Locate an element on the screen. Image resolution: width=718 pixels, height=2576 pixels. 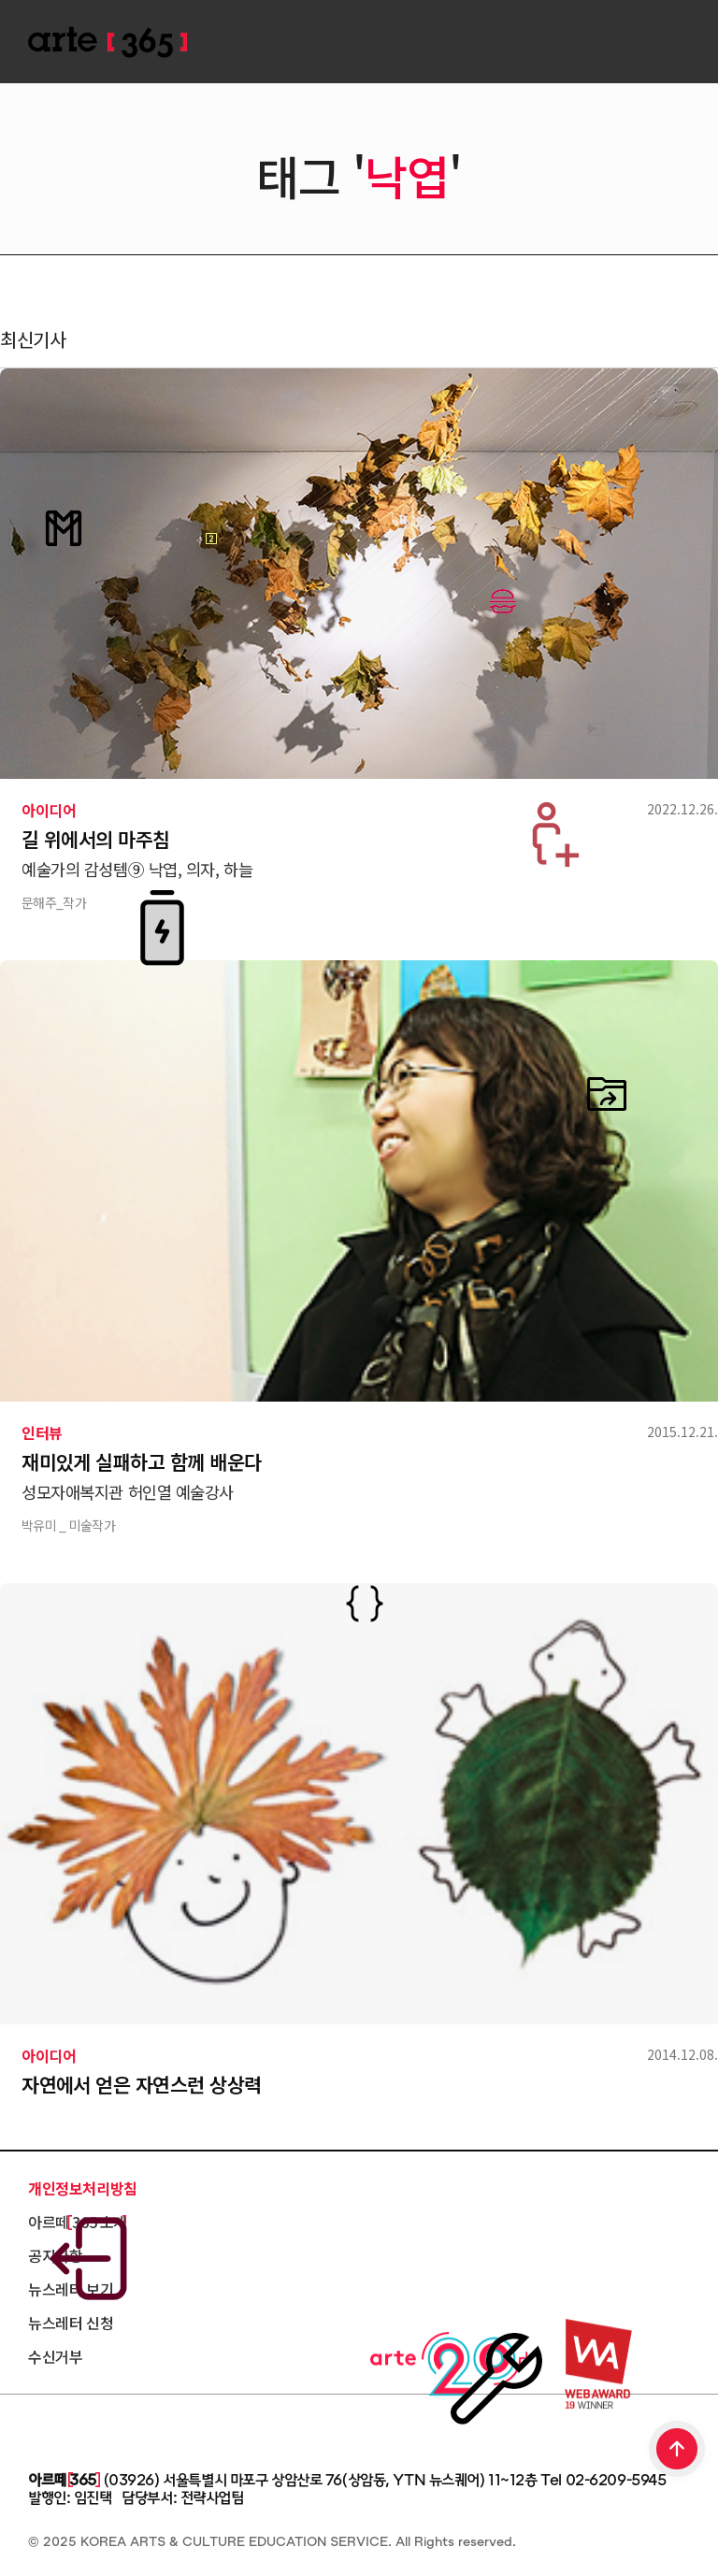
view or edit object properties is located at coordinates (496, 2379).